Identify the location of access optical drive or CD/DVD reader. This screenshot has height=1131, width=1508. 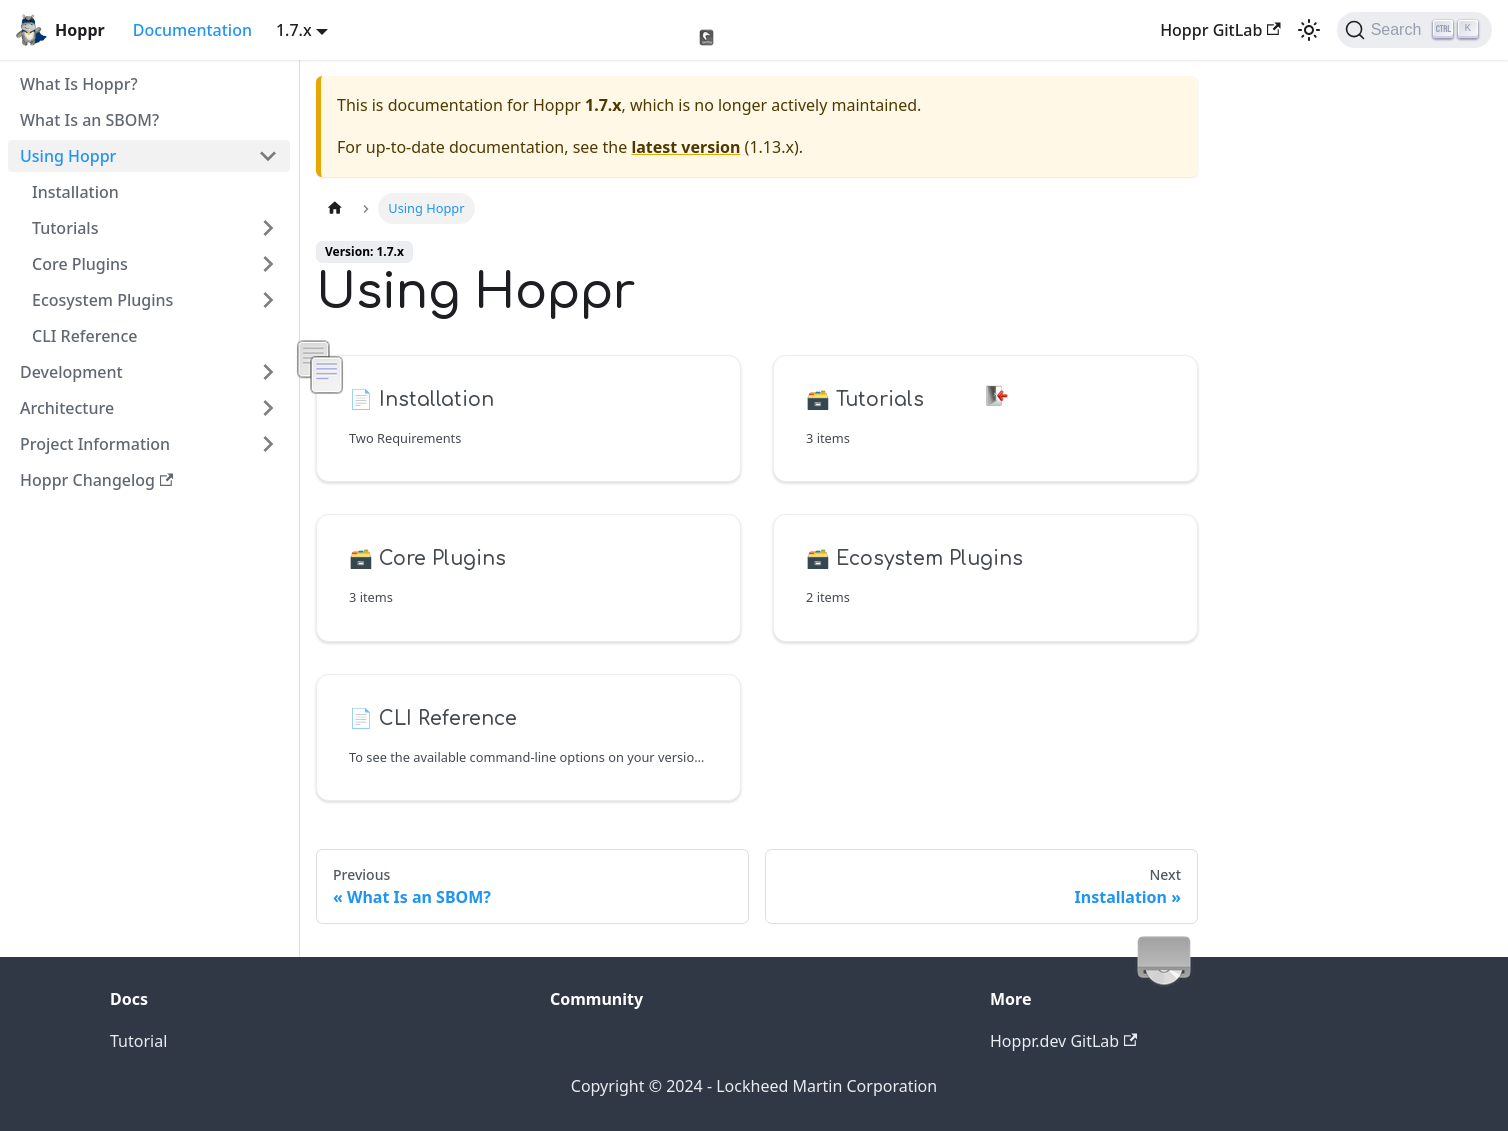
(1164, 957).